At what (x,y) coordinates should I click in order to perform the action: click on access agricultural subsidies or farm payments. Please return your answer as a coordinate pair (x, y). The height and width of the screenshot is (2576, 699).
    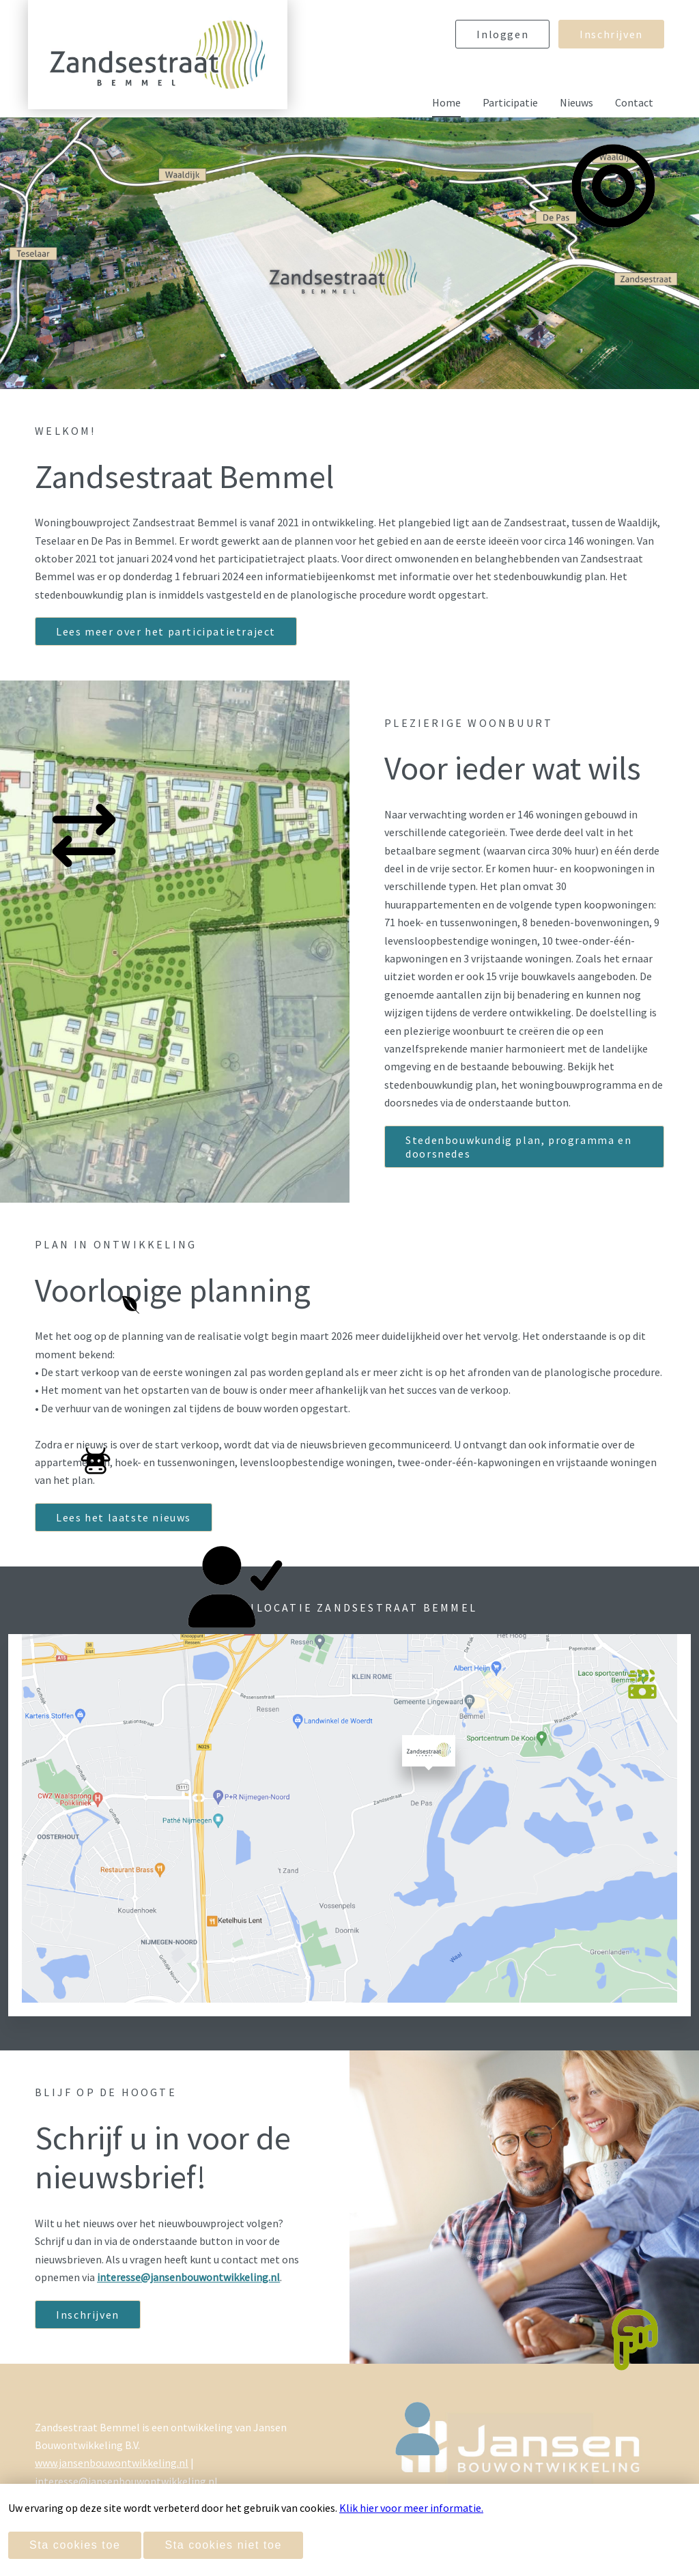
    Looking at the image, I should click on (642, 1685).